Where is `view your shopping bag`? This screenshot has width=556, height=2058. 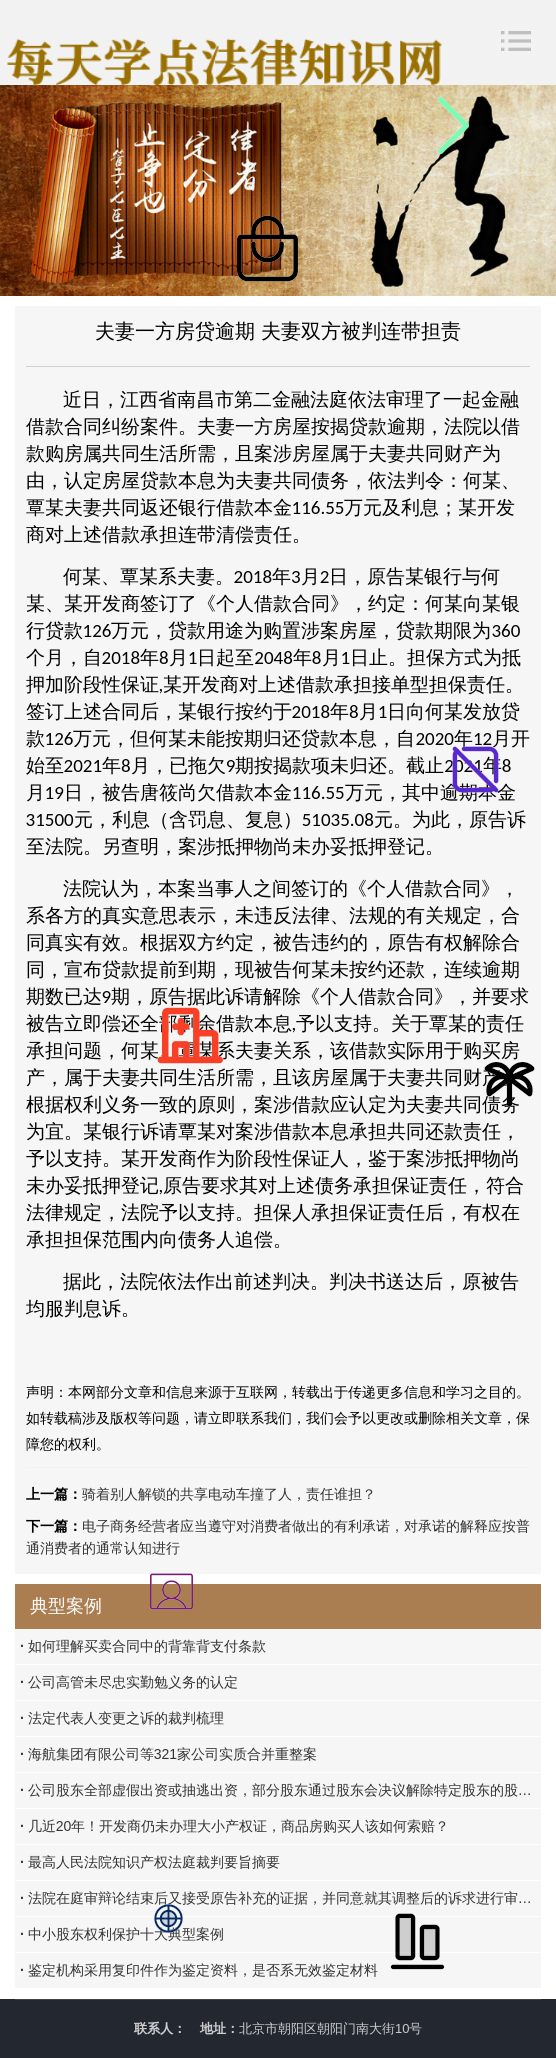
view your shopping bag is located at coordinates (267, 248).